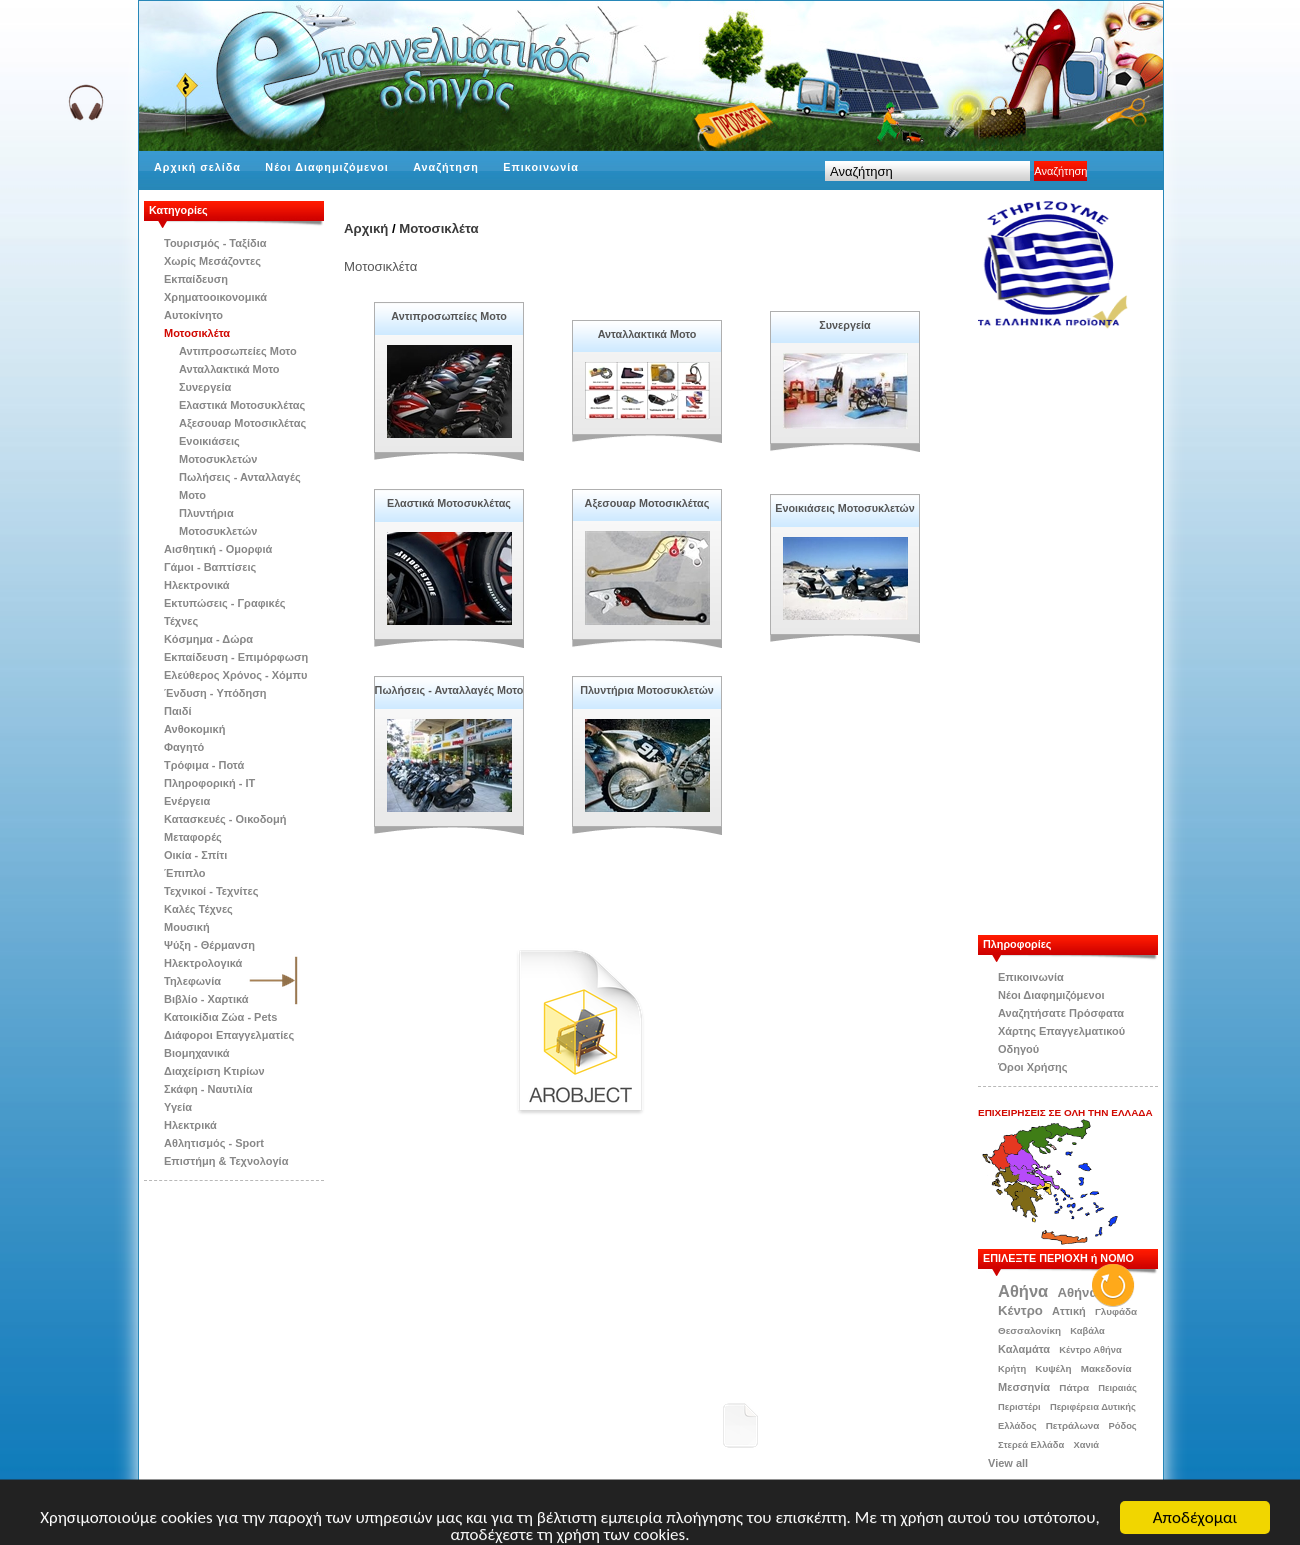 This screenshot has width=1300, height=1545. Describe the element at coordinates (273, 980) in the screenshot. I see `go to the last item or page` at that location.